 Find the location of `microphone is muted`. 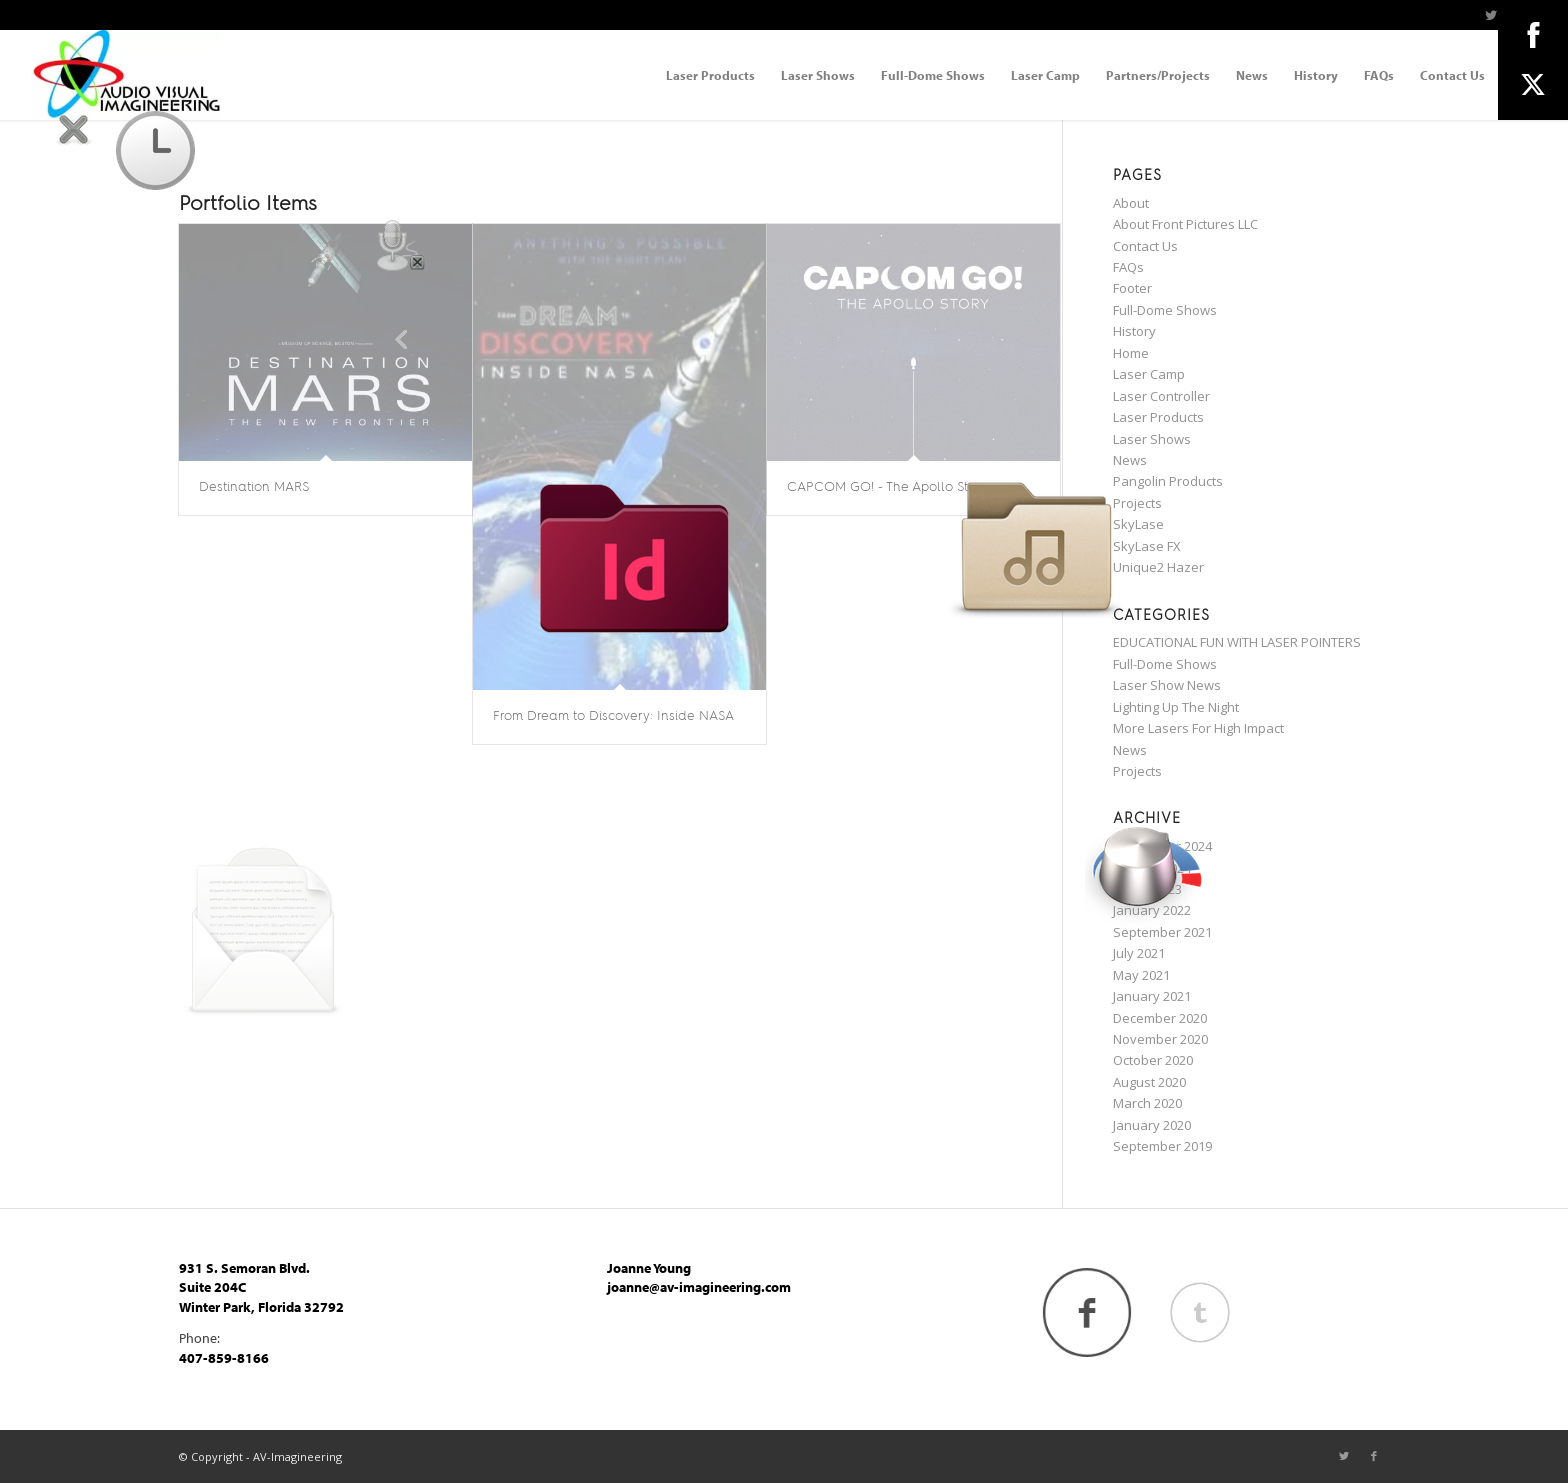

microphone is muted is located at coordinates (401, 246).